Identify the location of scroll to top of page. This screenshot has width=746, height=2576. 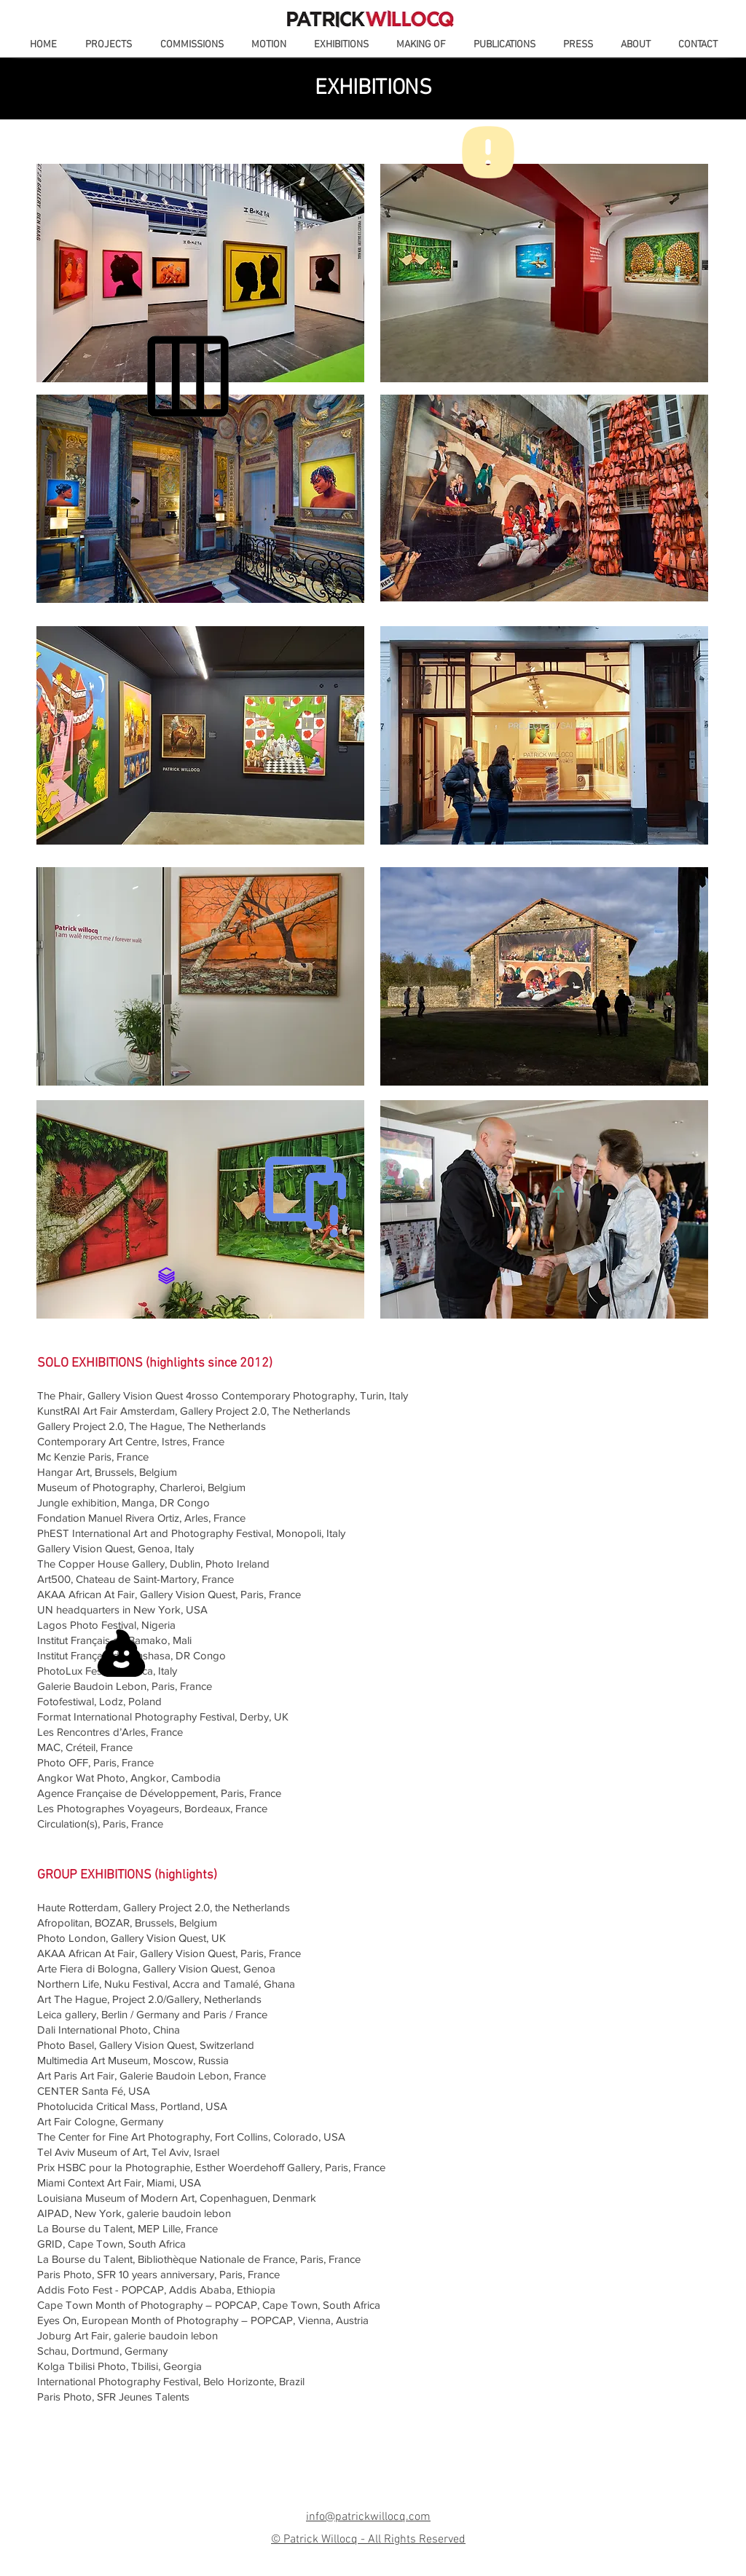
(558, 1193).